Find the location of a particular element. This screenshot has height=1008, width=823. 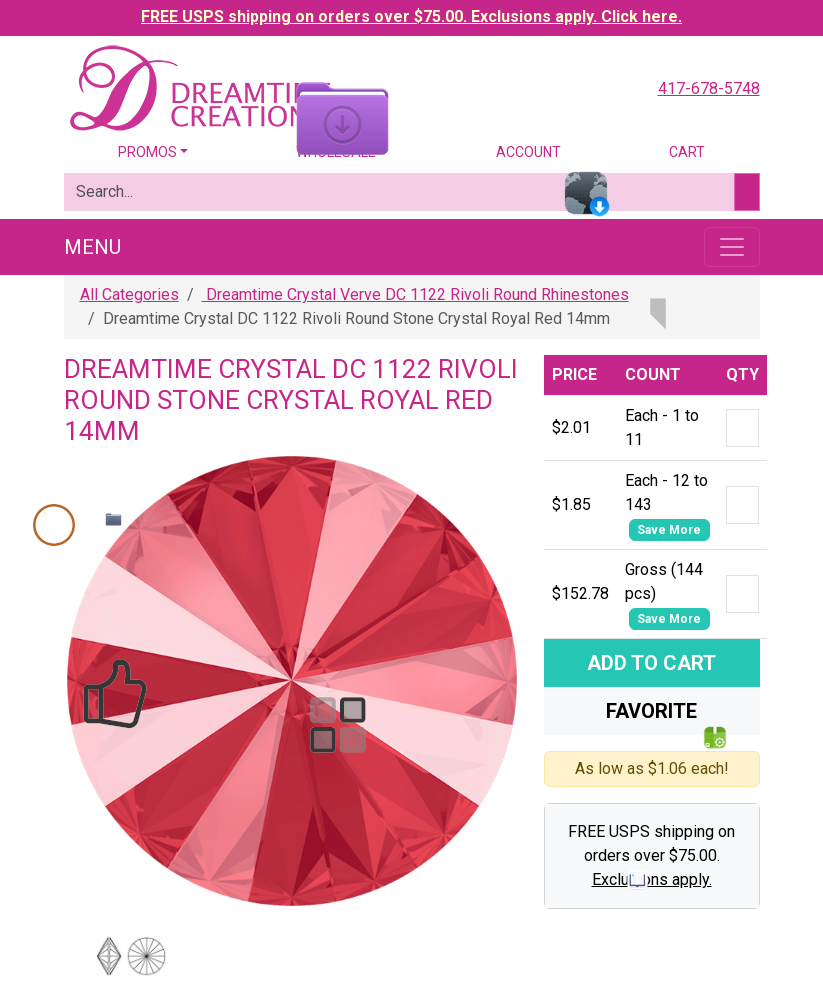

move selection cursor to end of text (right-to-left mode) is located at coordinates (658, 314).